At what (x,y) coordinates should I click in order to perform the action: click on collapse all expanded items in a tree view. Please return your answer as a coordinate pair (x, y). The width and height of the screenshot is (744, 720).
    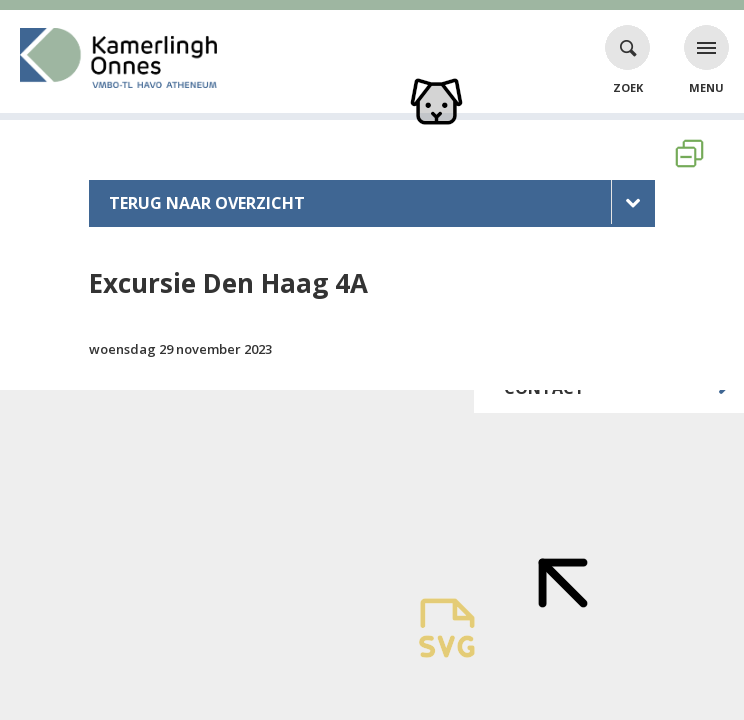
    Looking at the image, I should click on (689, 153).